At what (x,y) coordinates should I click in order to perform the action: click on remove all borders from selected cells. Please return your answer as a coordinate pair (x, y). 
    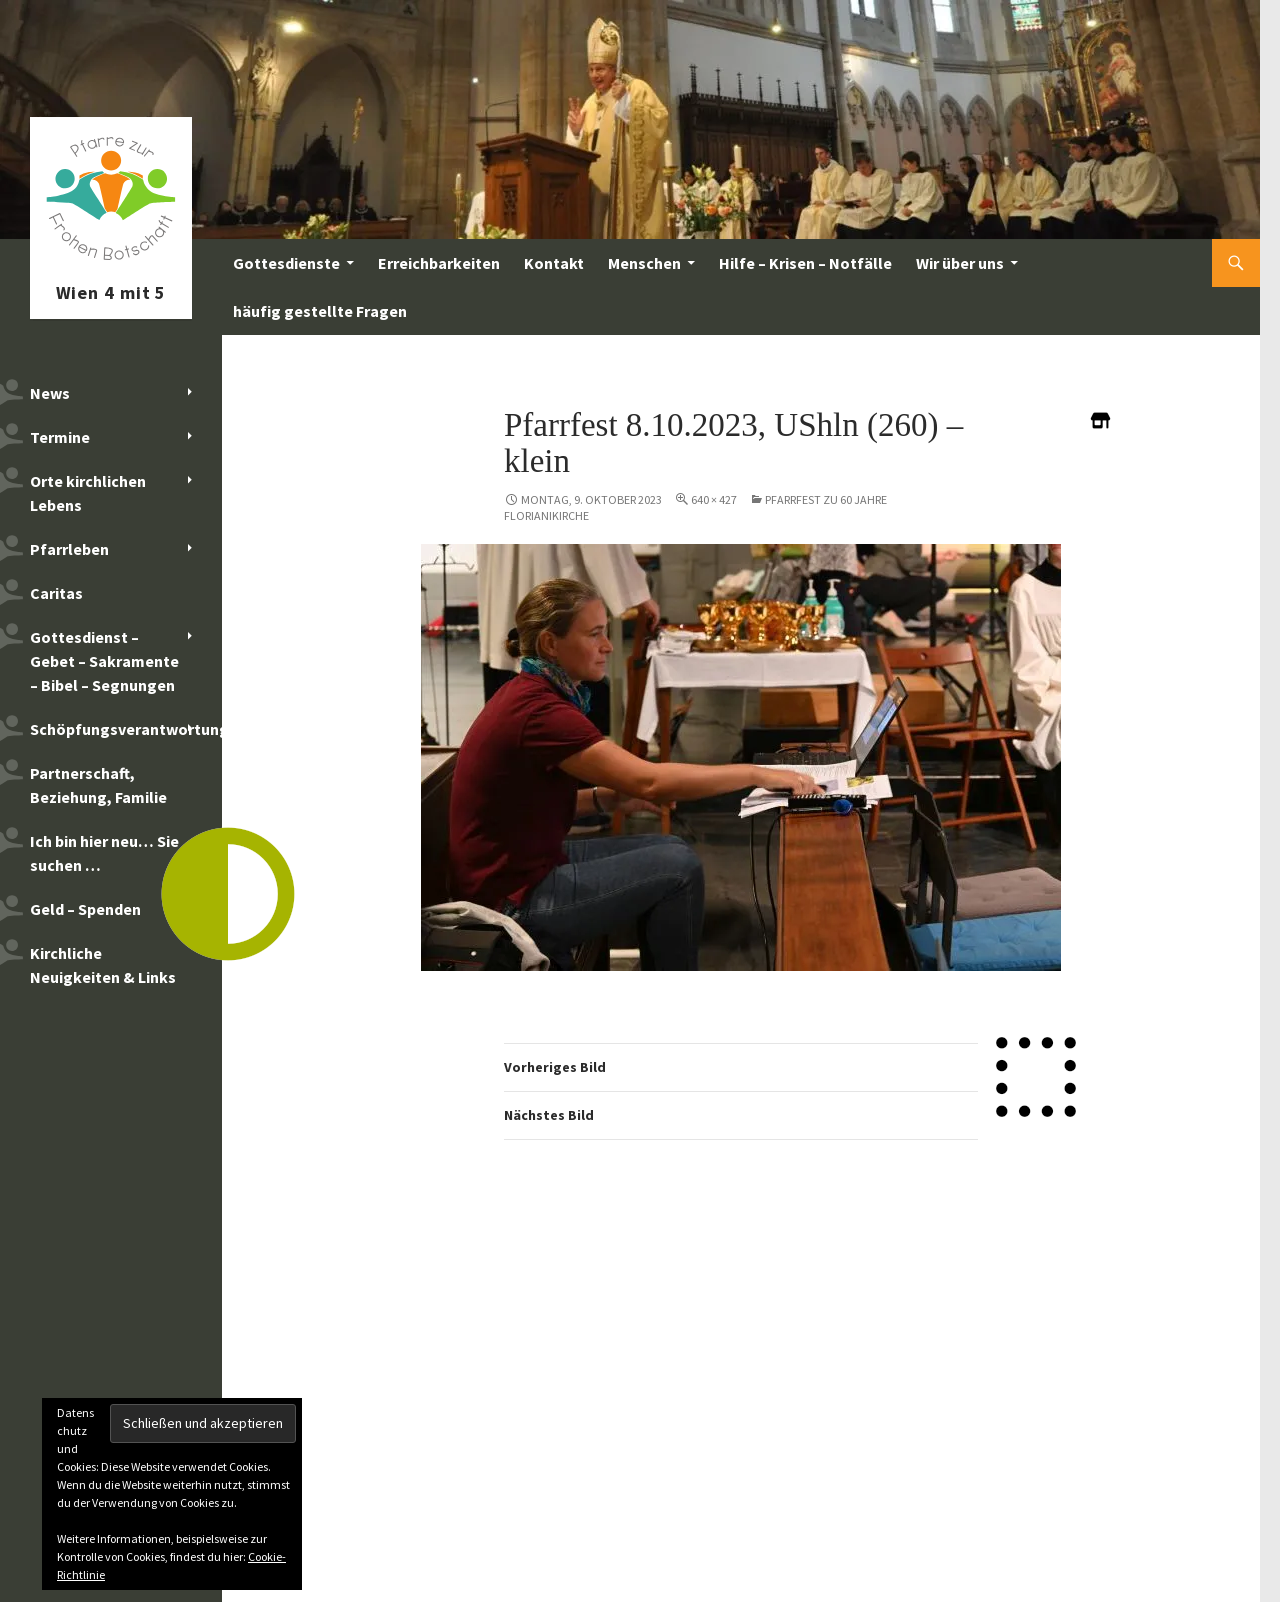
    Looking at the image, I should click on (1036, 1077).